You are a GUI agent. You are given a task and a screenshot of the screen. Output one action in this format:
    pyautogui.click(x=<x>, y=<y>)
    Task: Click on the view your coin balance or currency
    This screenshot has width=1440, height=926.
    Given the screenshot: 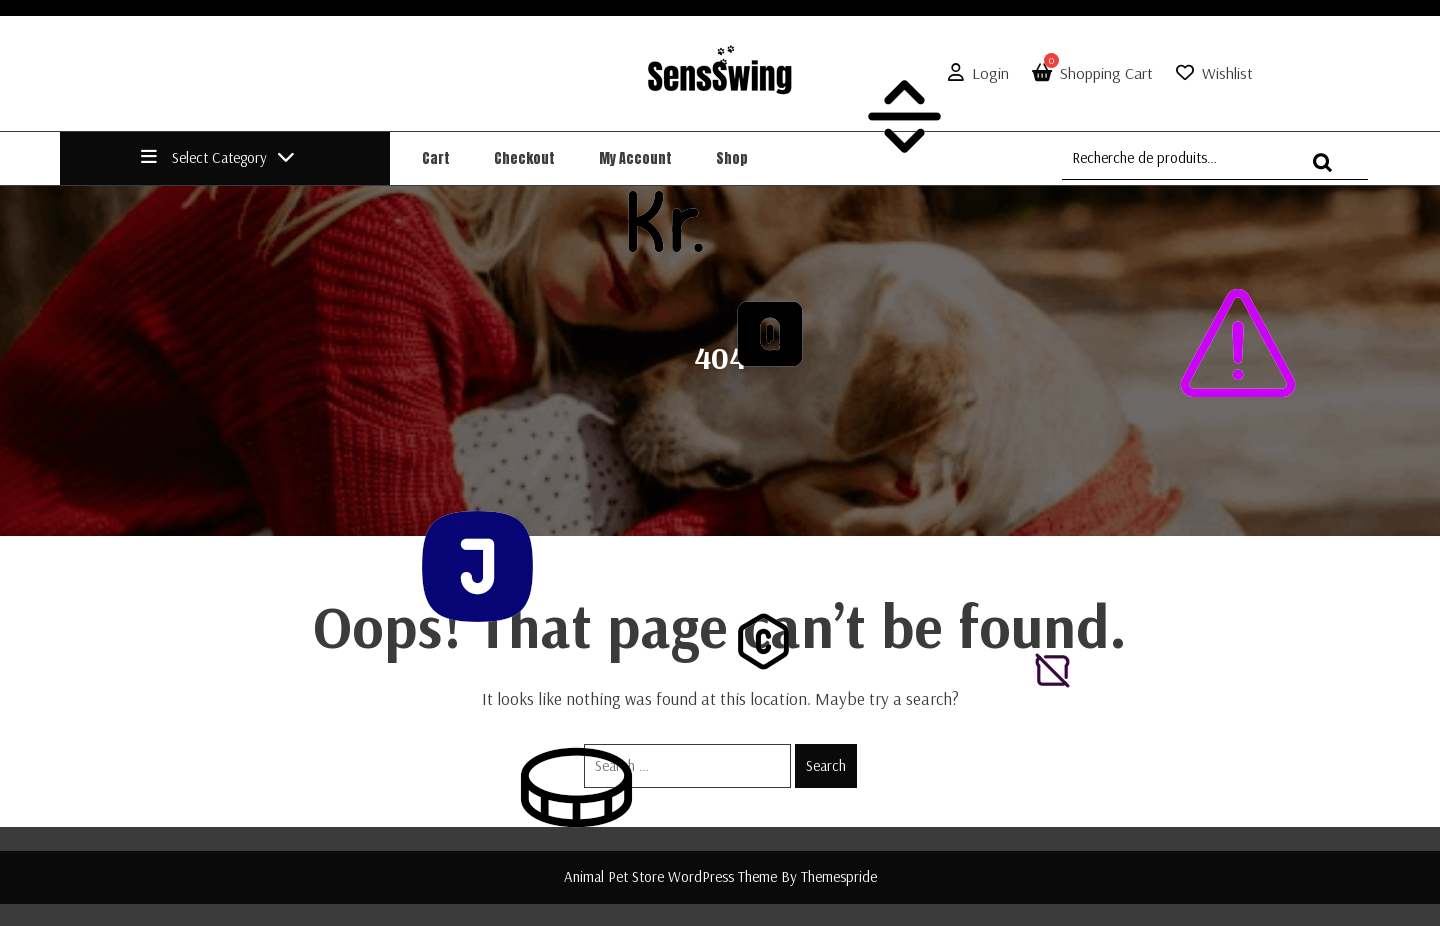 What is the action you would take?
    pyautogui.click(x=576, y=787)
    